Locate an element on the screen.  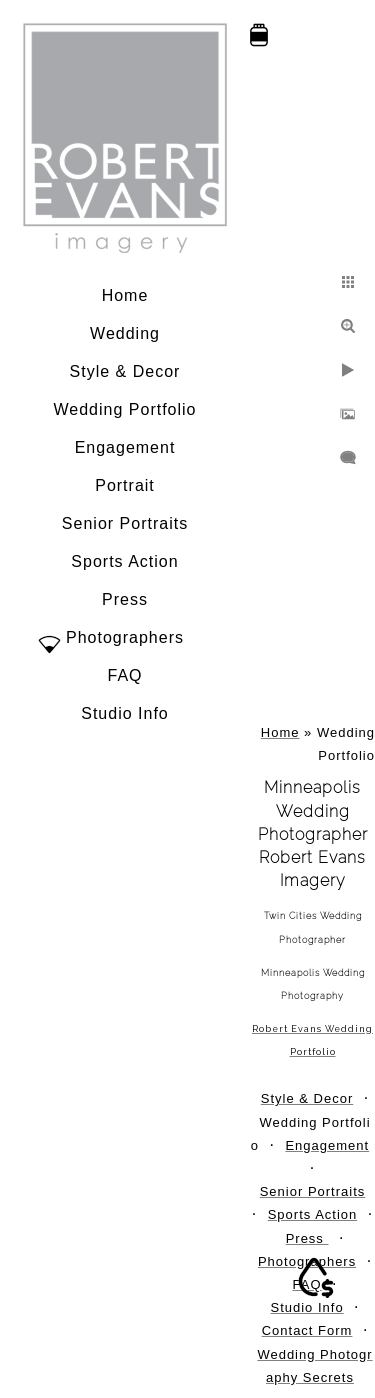
indicates weak wifi signal strength is located at coordinates (49, 644).